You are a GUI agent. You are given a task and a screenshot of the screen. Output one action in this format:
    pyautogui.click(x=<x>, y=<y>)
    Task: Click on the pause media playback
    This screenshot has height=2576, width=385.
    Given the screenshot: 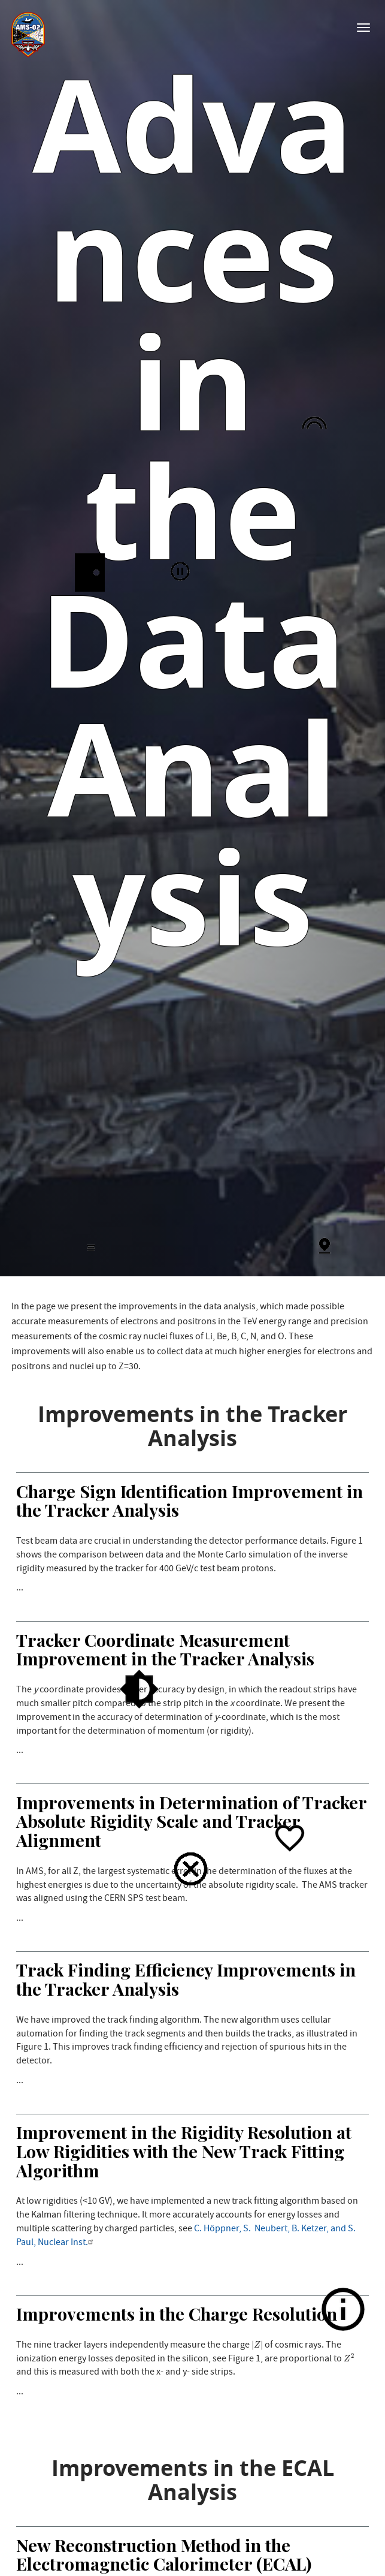 What is the action you would take?
    pyautogui.click(x=180, y=571)
    